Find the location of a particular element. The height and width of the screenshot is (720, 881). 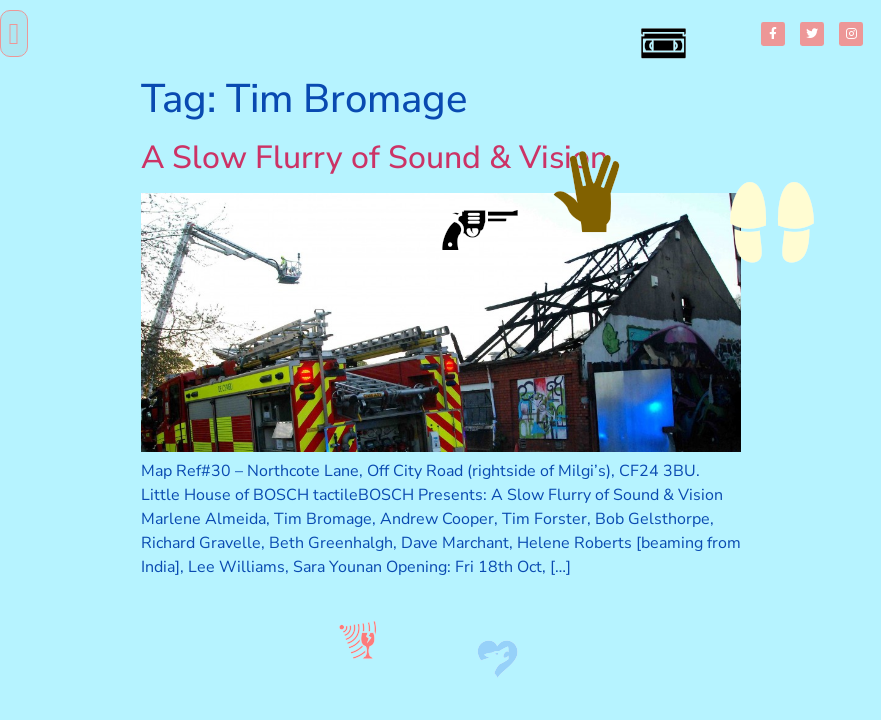

access comfort or relaxation settings is located at coordinates (772, 221).